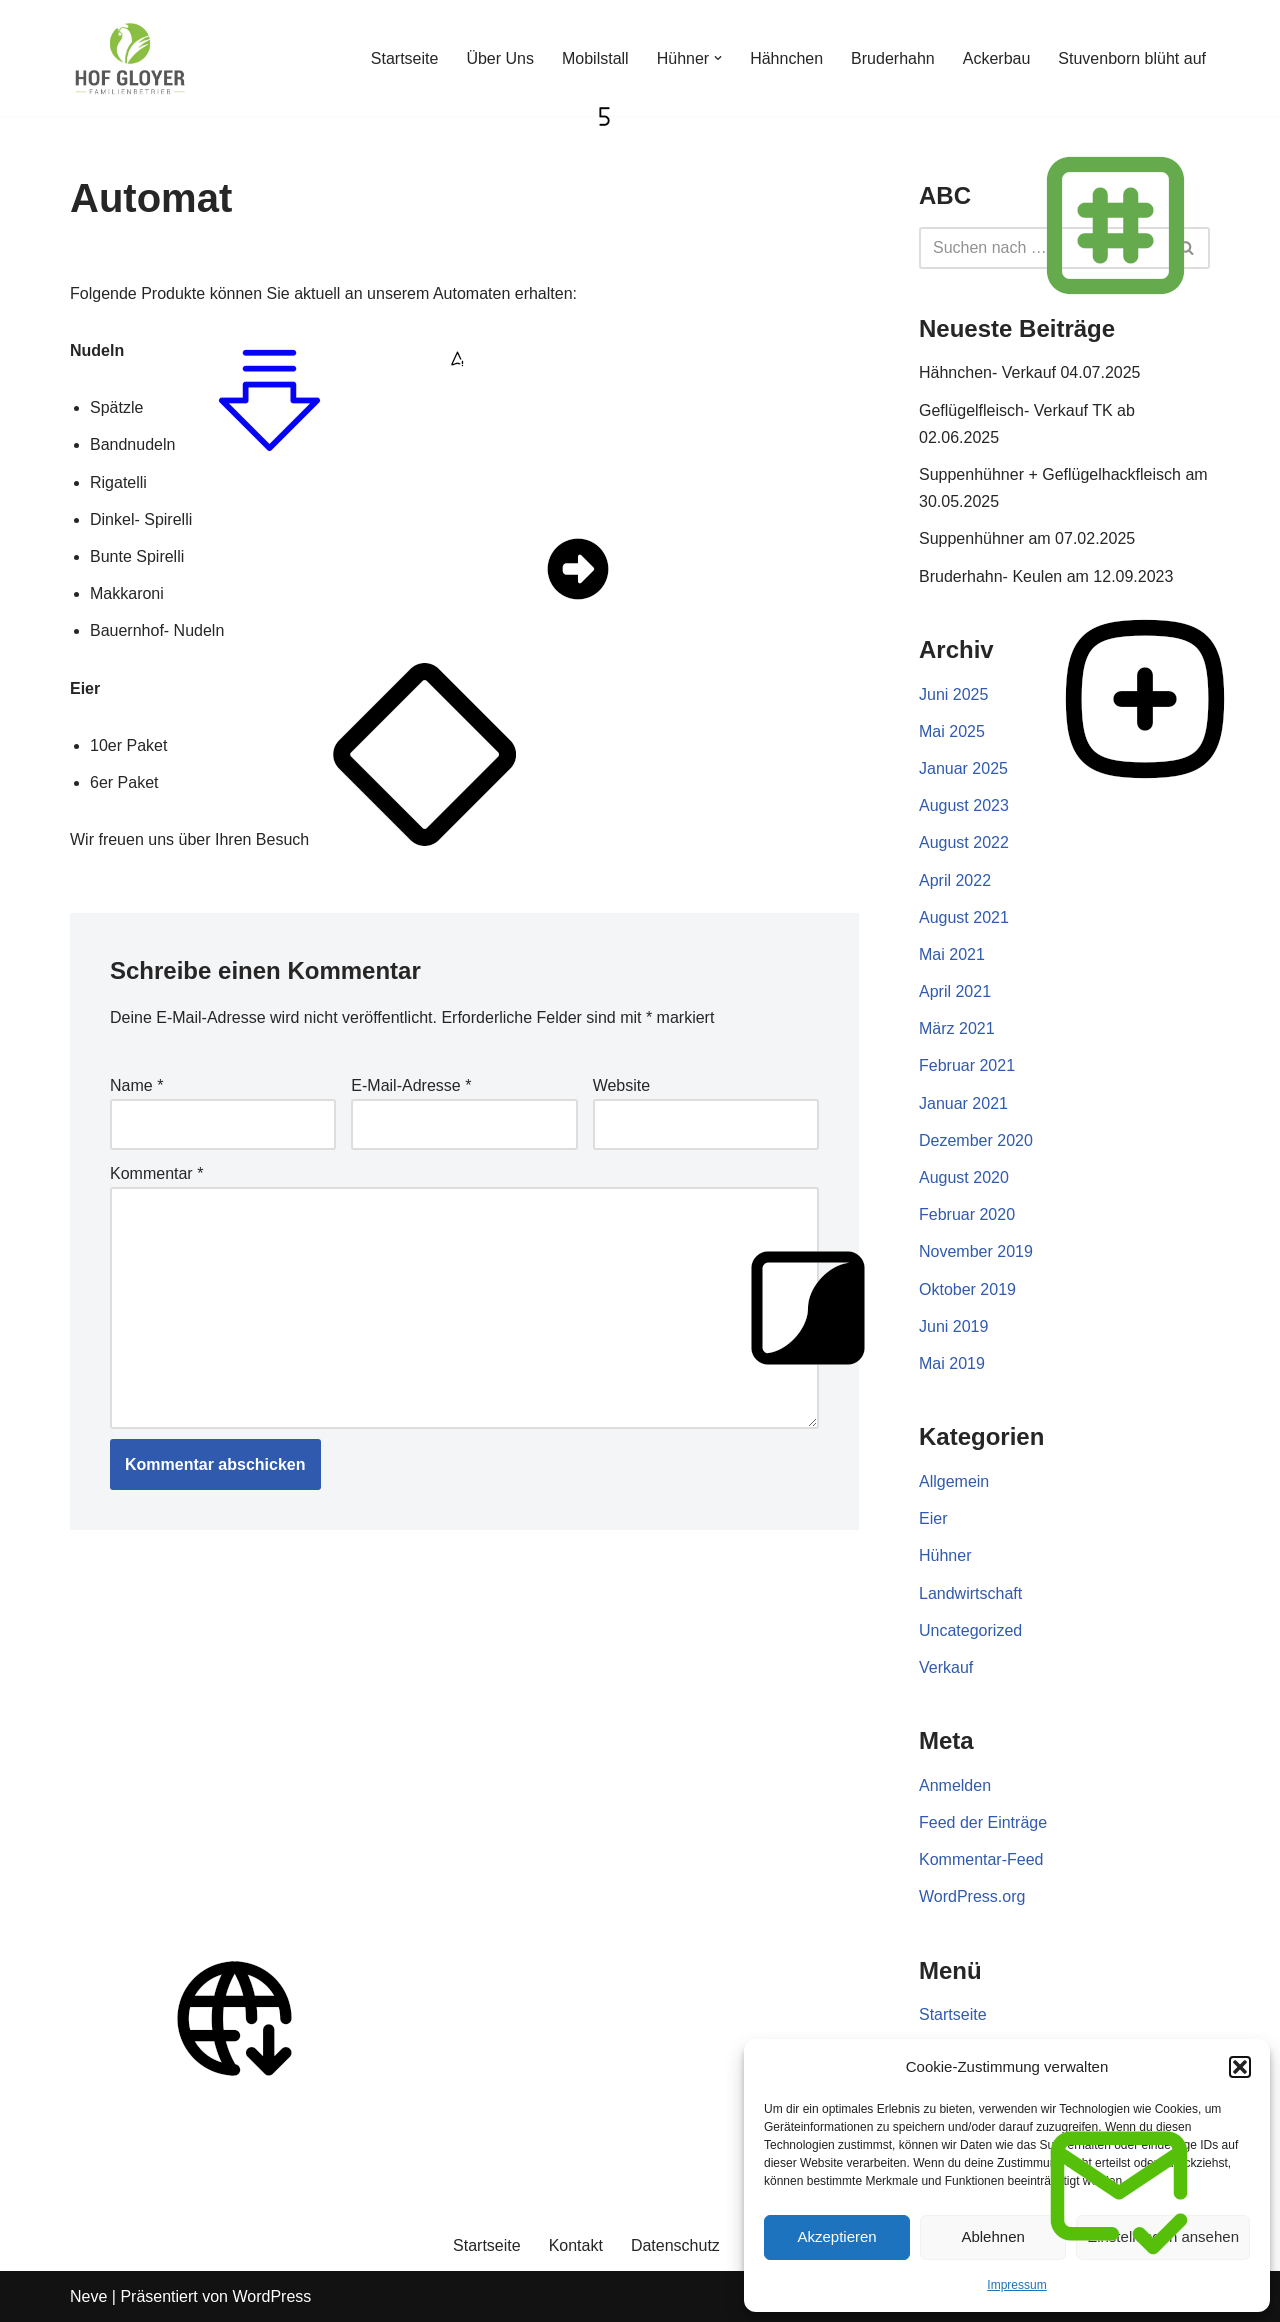 The width and height of the screenshot is (1280, 2322). I want to click on download file or content, so click(269, 396).